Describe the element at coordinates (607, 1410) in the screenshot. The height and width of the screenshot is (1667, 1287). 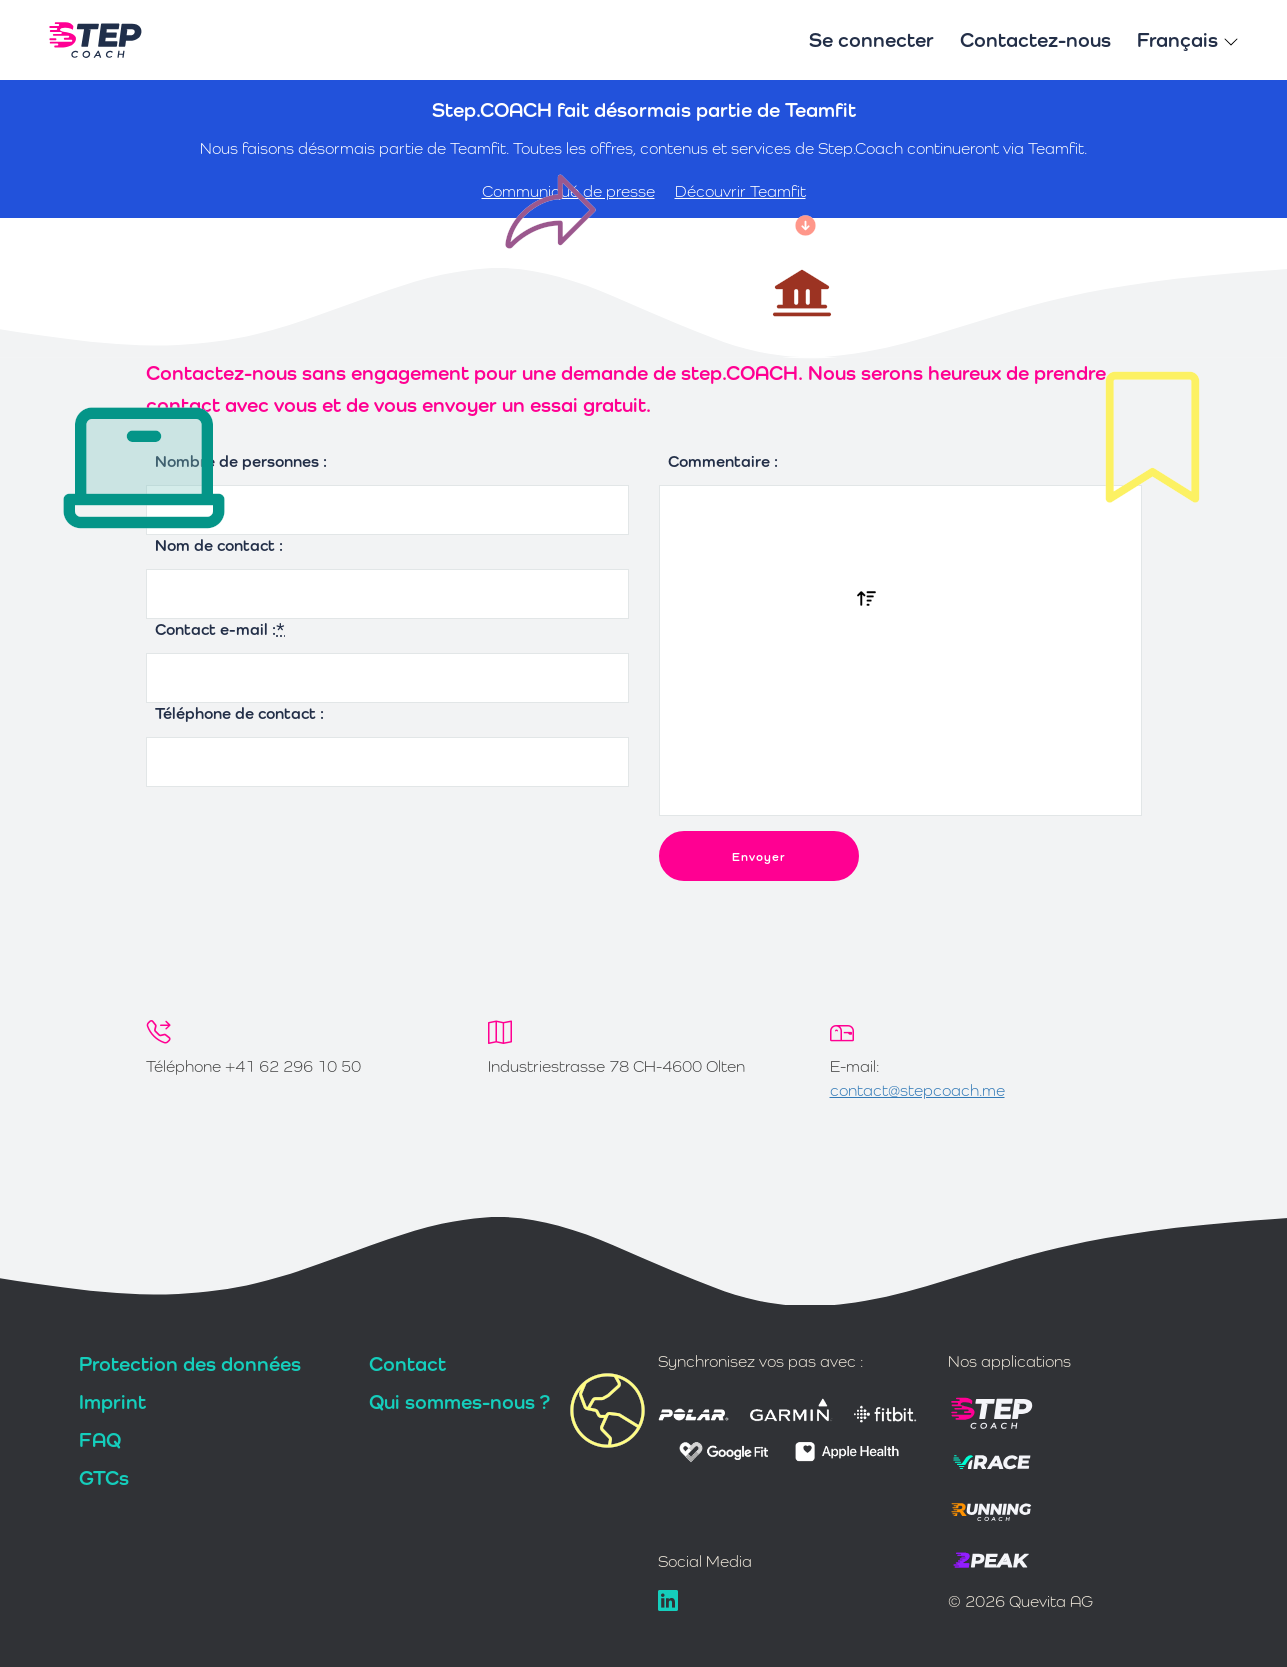
I see `switch to international or global settings` at that location.